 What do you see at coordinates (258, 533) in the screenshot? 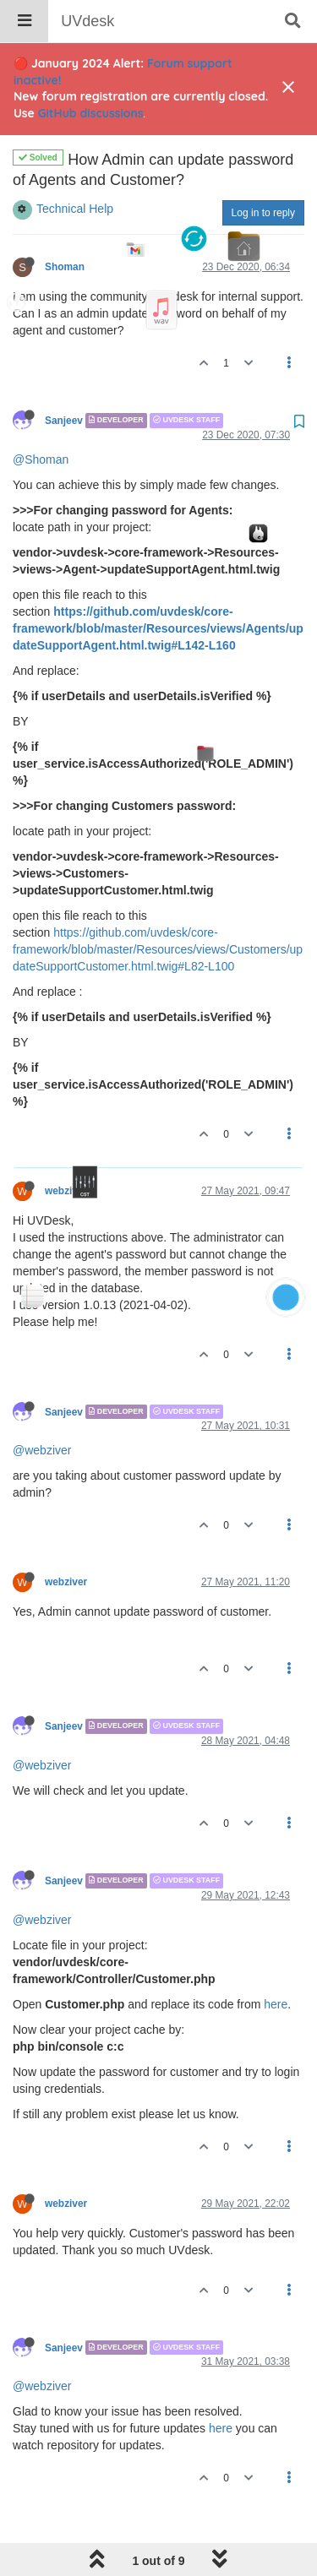
I see `launch the badland game app` at bounding box center [258, 533].